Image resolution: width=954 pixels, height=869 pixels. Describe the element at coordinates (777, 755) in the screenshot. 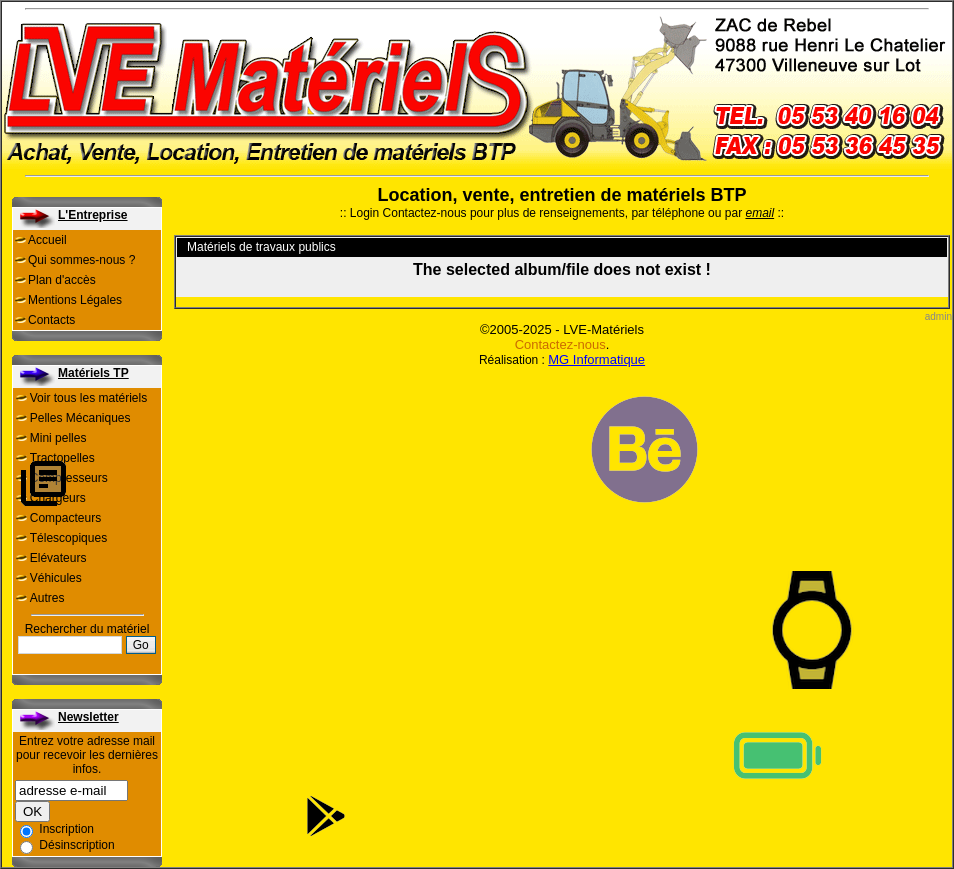

I see `indicates battery is fully charged` at that location.